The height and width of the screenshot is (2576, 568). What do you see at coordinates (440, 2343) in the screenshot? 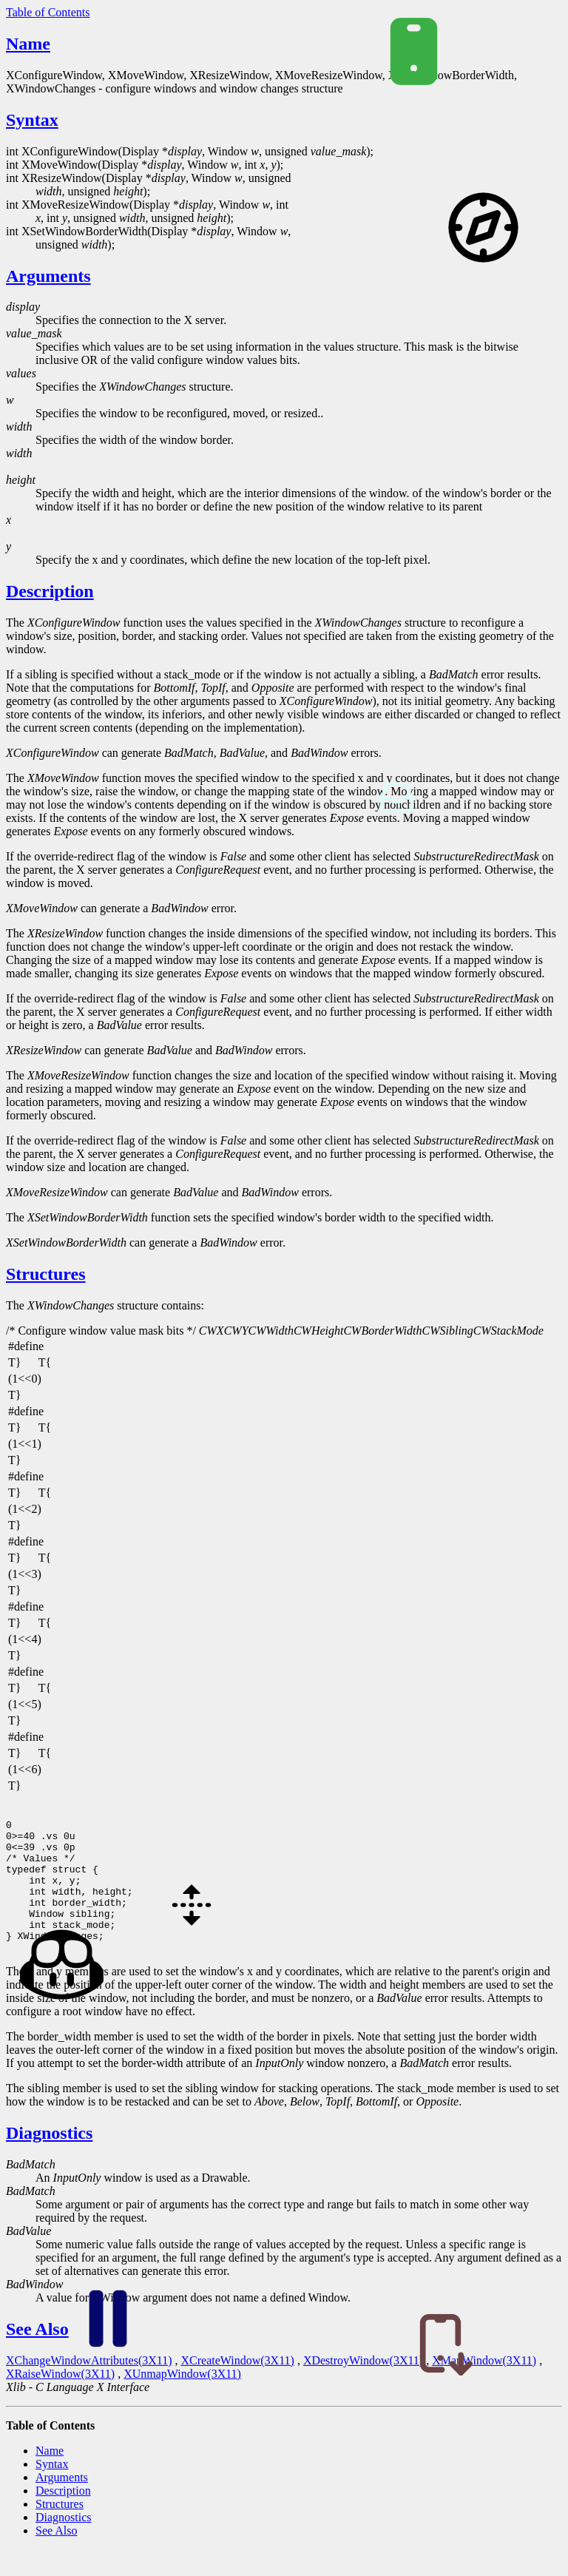
I see `download to mobile device` at bounding box center [440, 2343].